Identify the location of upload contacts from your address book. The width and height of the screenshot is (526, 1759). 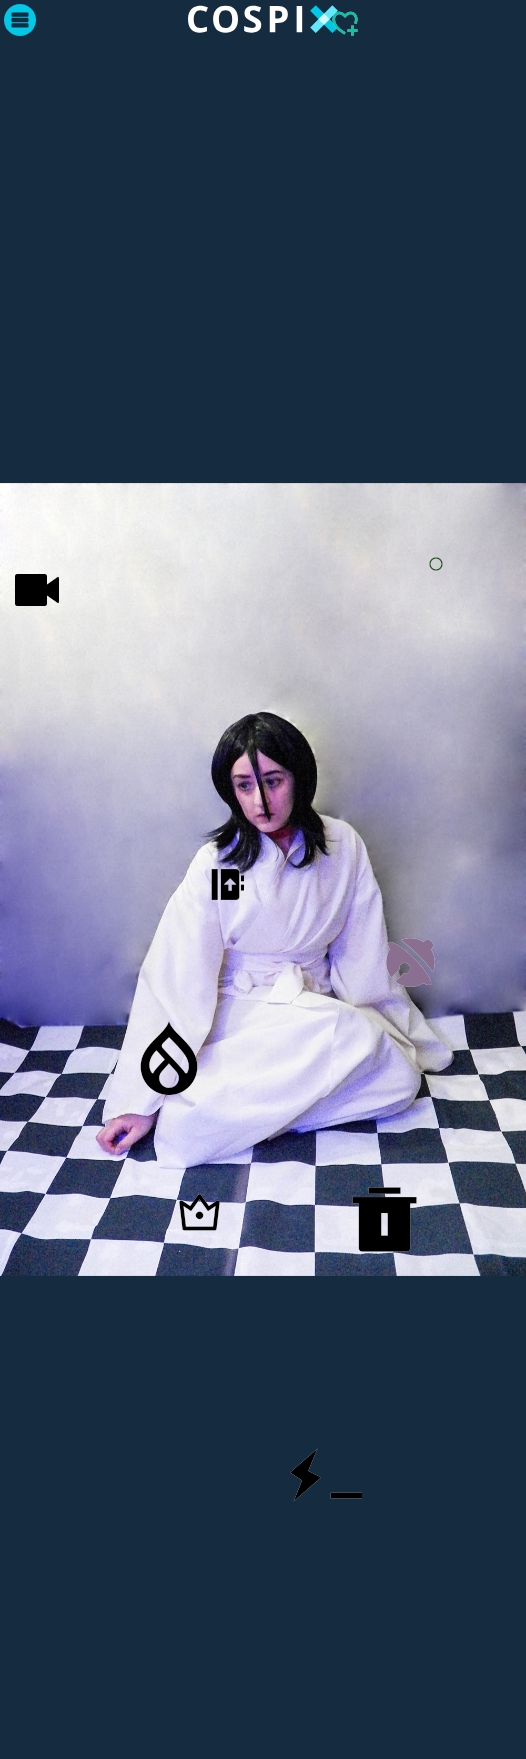
(225, 884).